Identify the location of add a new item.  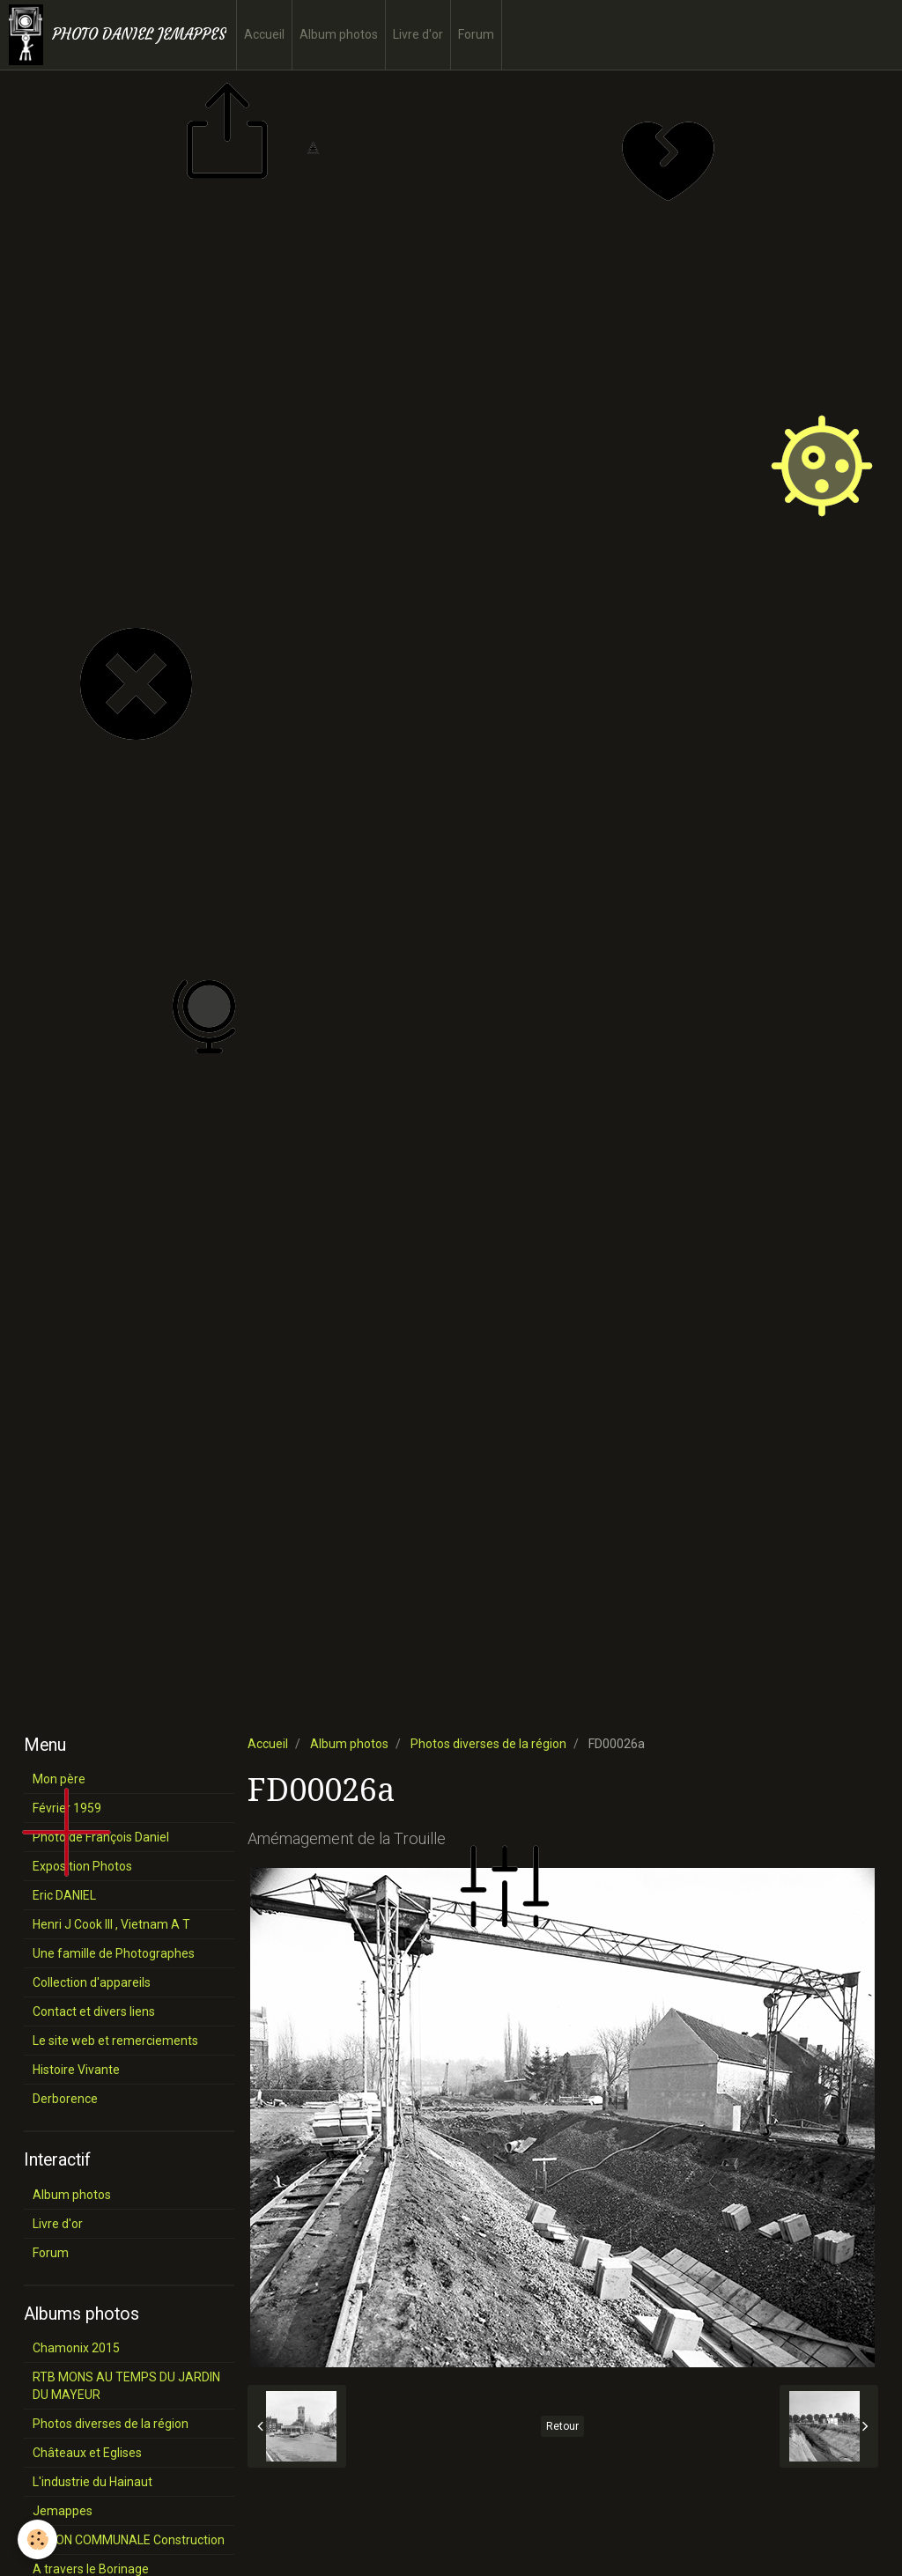
(66, 1832).